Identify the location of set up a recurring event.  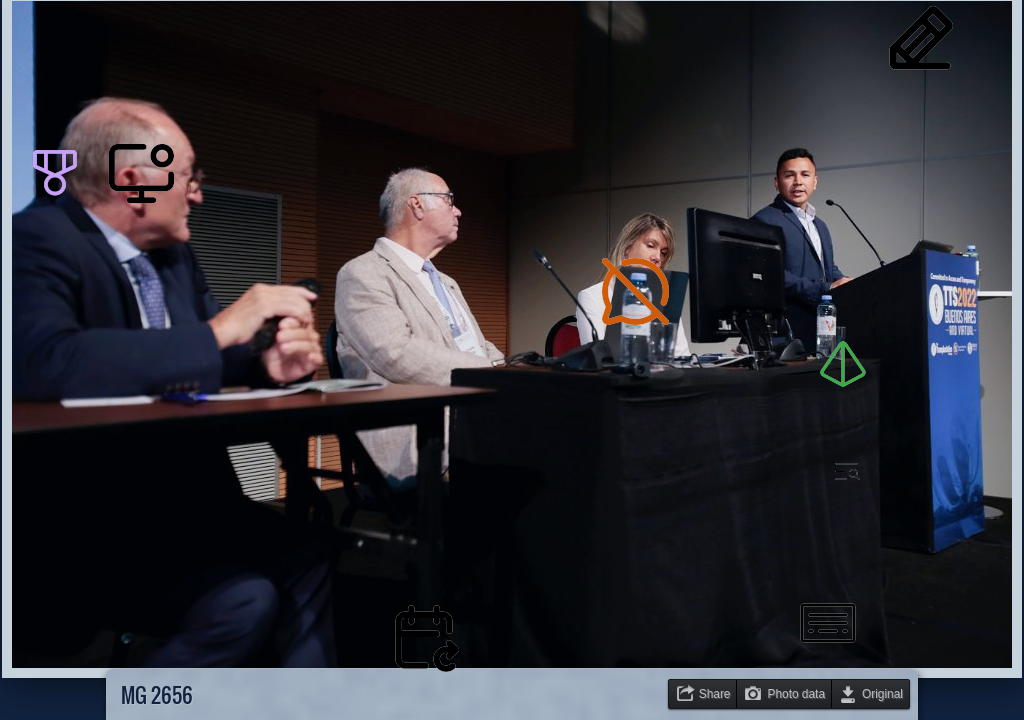
(424, 637).